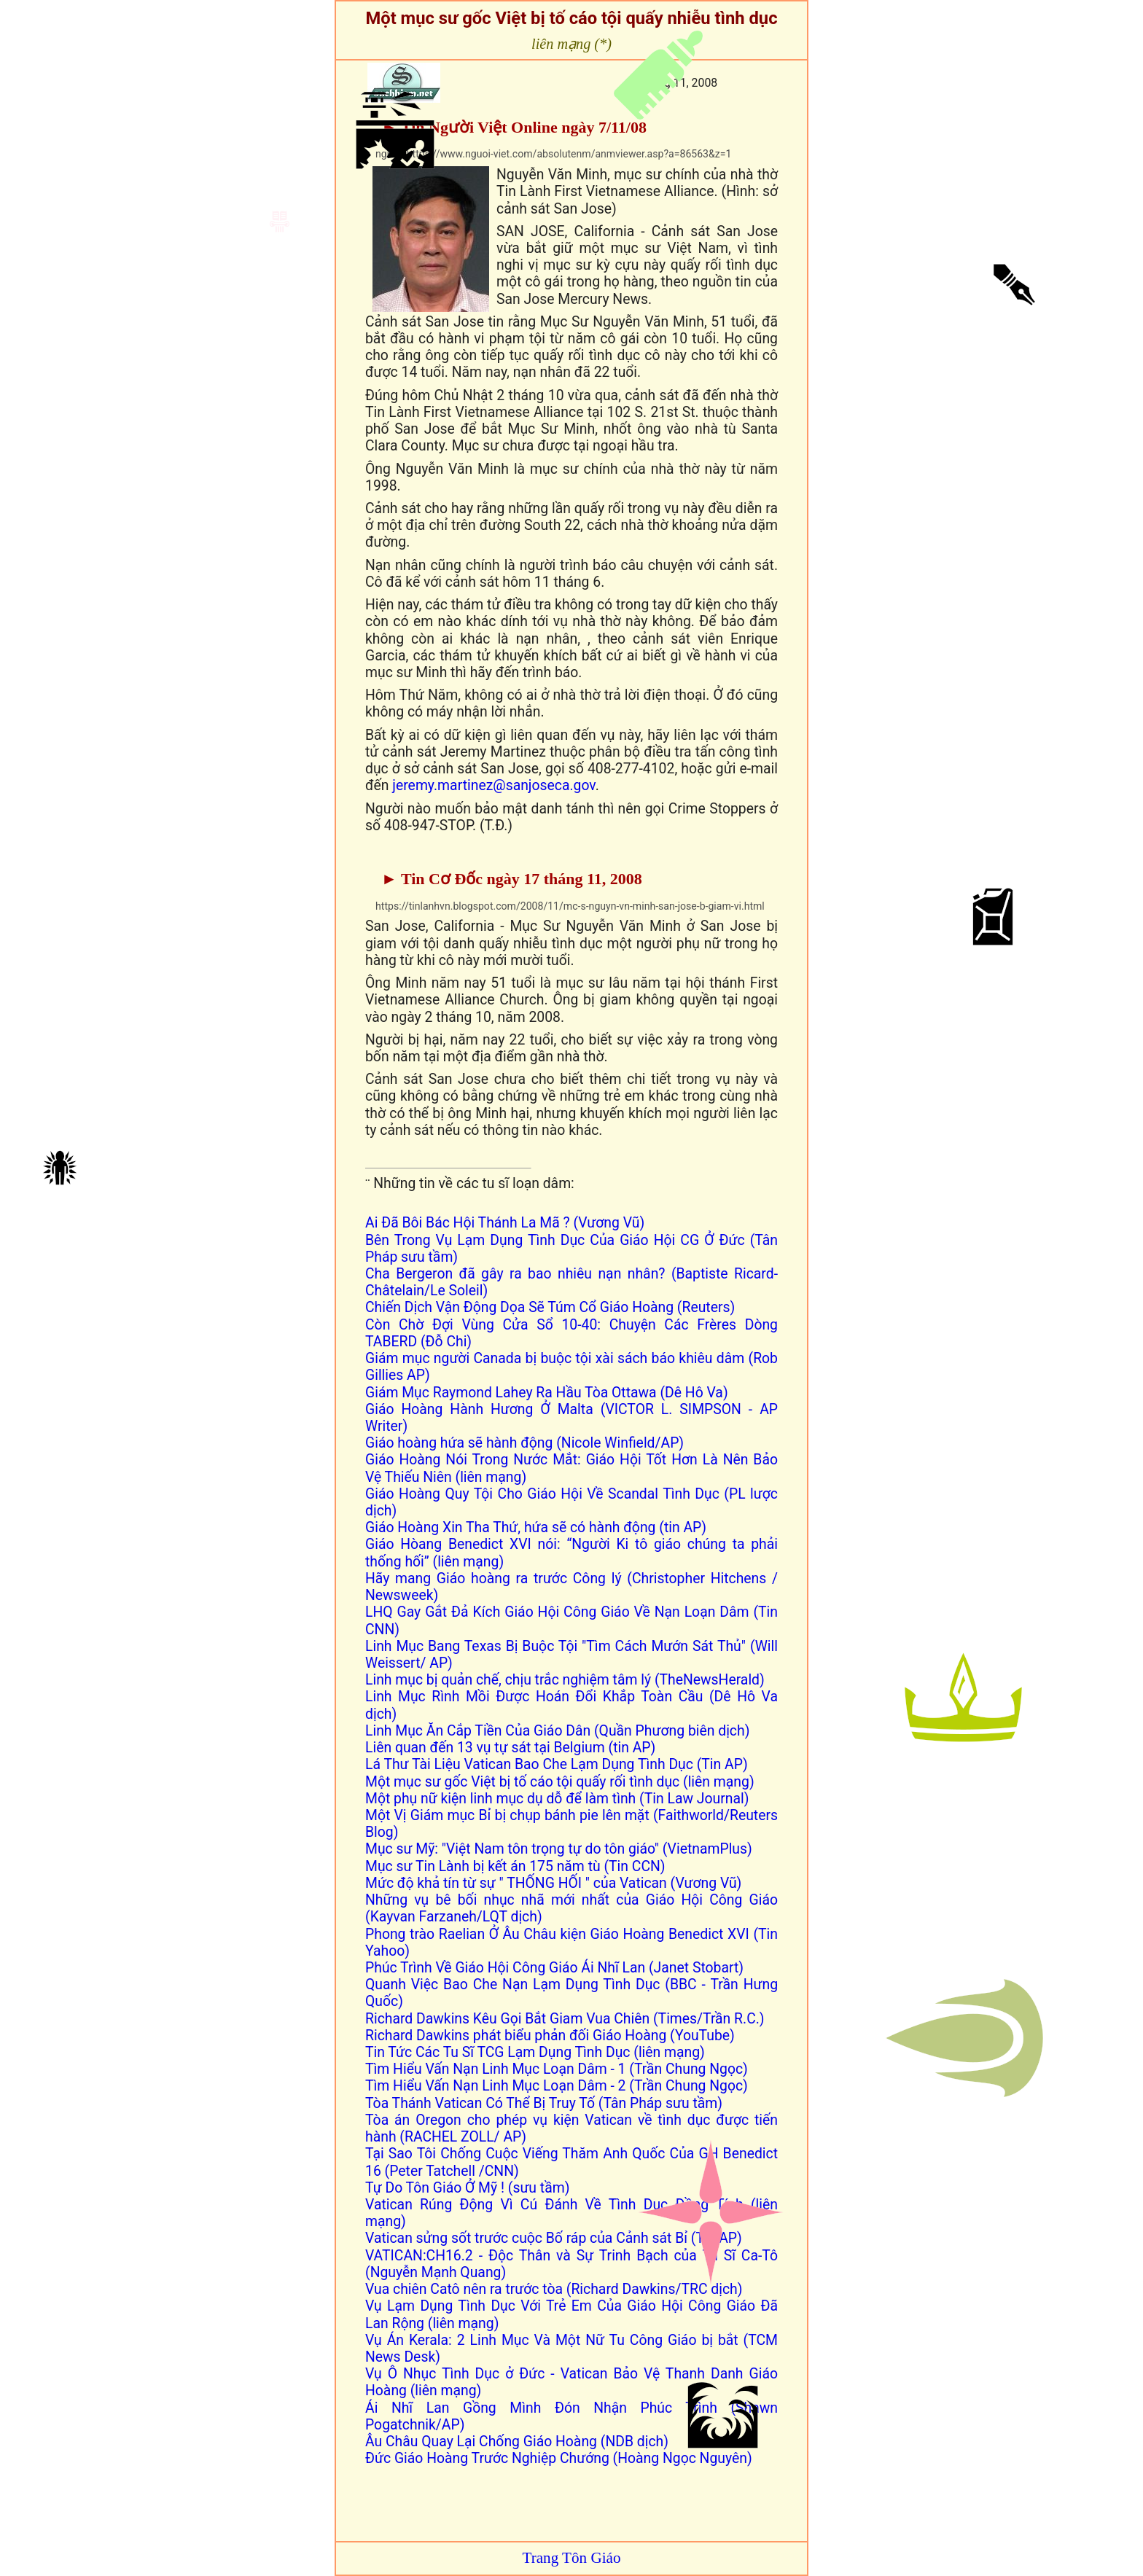 The width and height of the screenshot is (1143, 2576). What do you see at coordinates (1014, 284) in the screenshot?
I see `compose a new document or note` at bounding box center [1014, 284].